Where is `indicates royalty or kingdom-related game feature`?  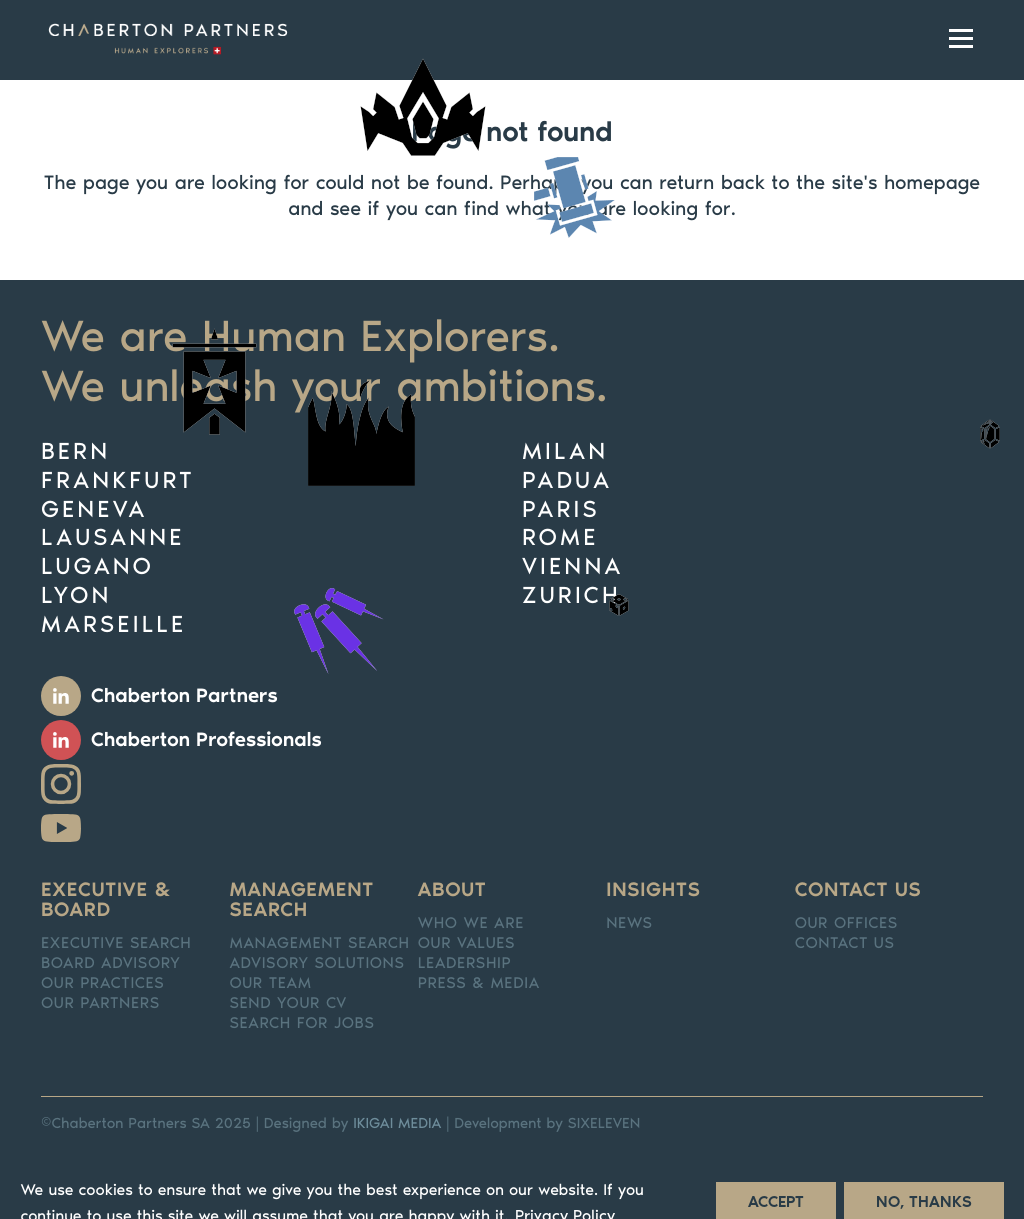 indicates royalty or kingdom-related game feature is located at coordinates (423, 110).